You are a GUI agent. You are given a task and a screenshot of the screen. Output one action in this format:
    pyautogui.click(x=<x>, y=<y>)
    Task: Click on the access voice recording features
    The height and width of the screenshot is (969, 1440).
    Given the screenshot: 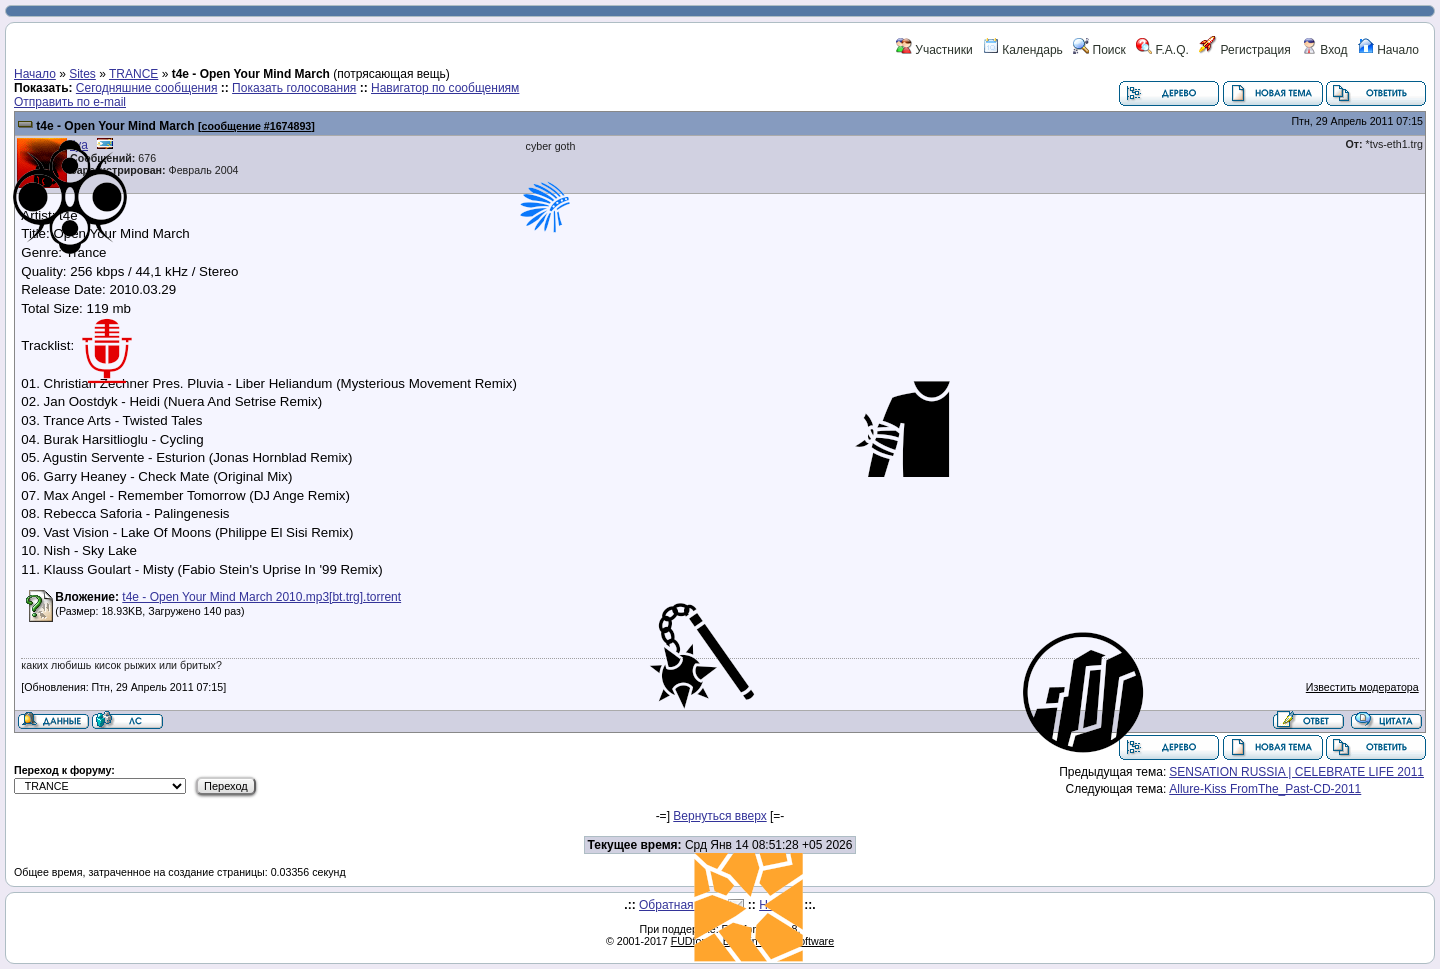 What is the action you would take?
    pyautogui.click(x=107, y=351)
    